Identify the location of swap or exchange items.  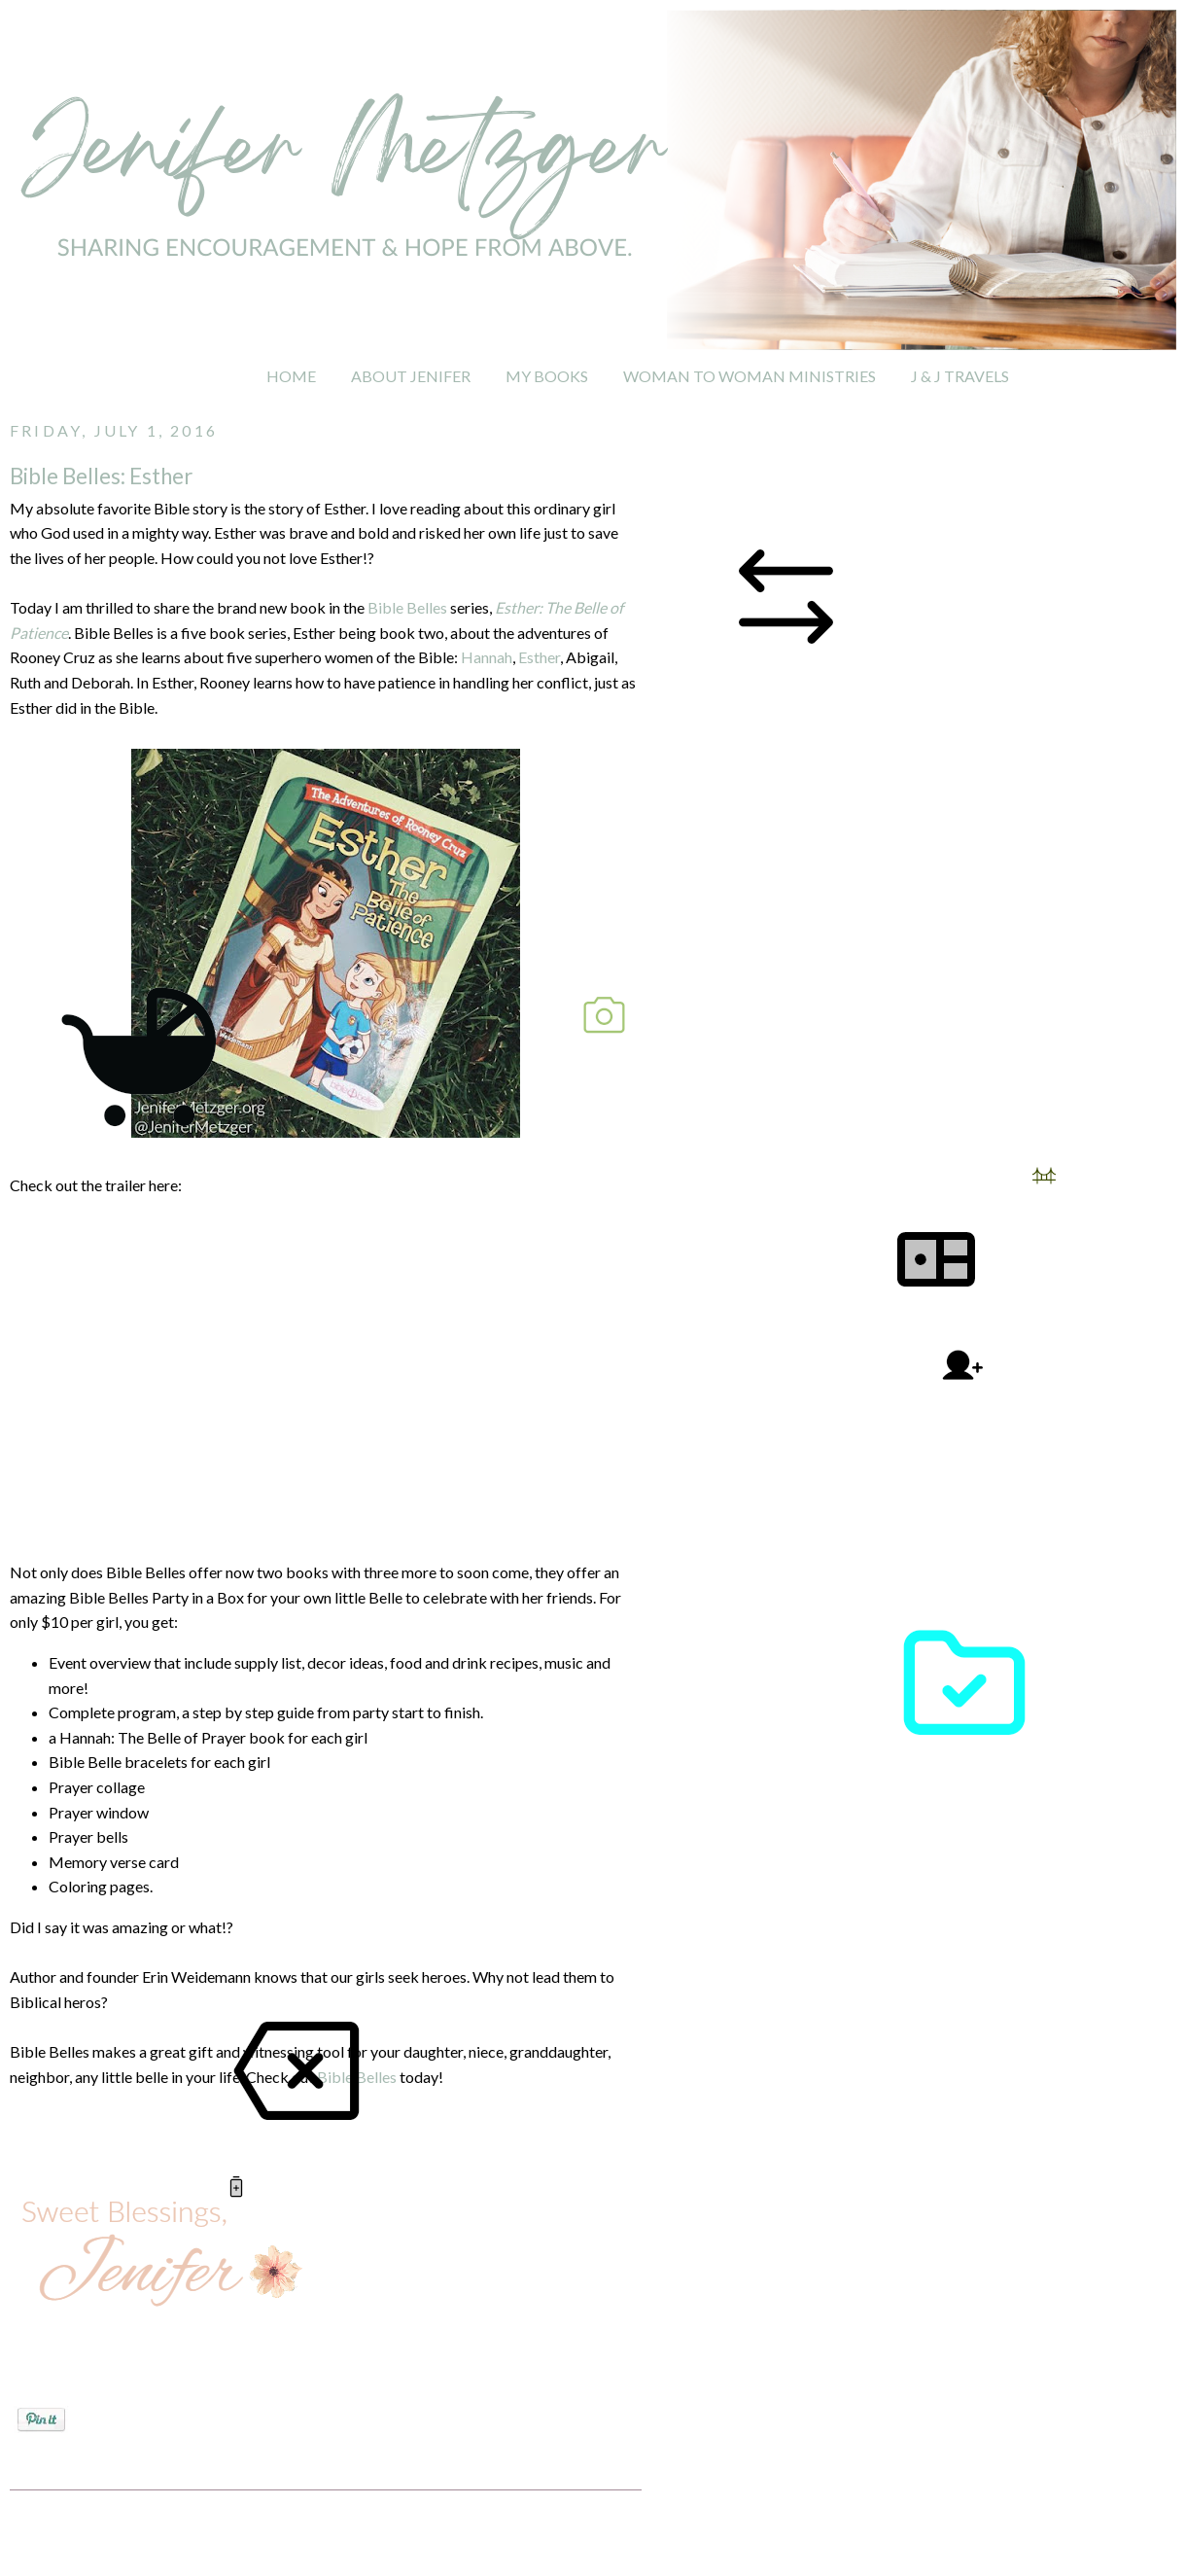
(785, 596).